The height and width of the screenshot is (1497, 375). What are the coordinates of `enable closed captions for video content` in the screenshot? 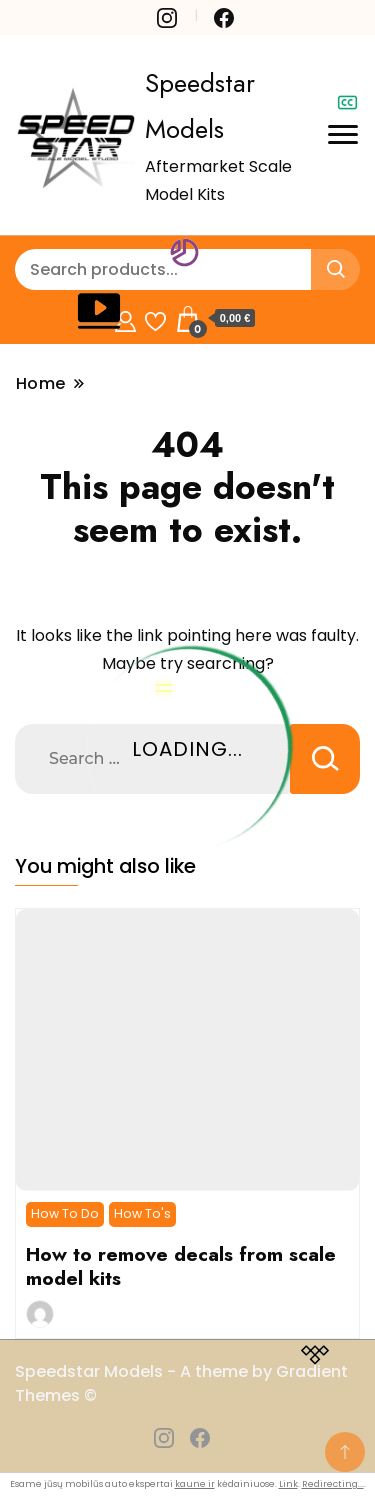 It's located at (347, 102).